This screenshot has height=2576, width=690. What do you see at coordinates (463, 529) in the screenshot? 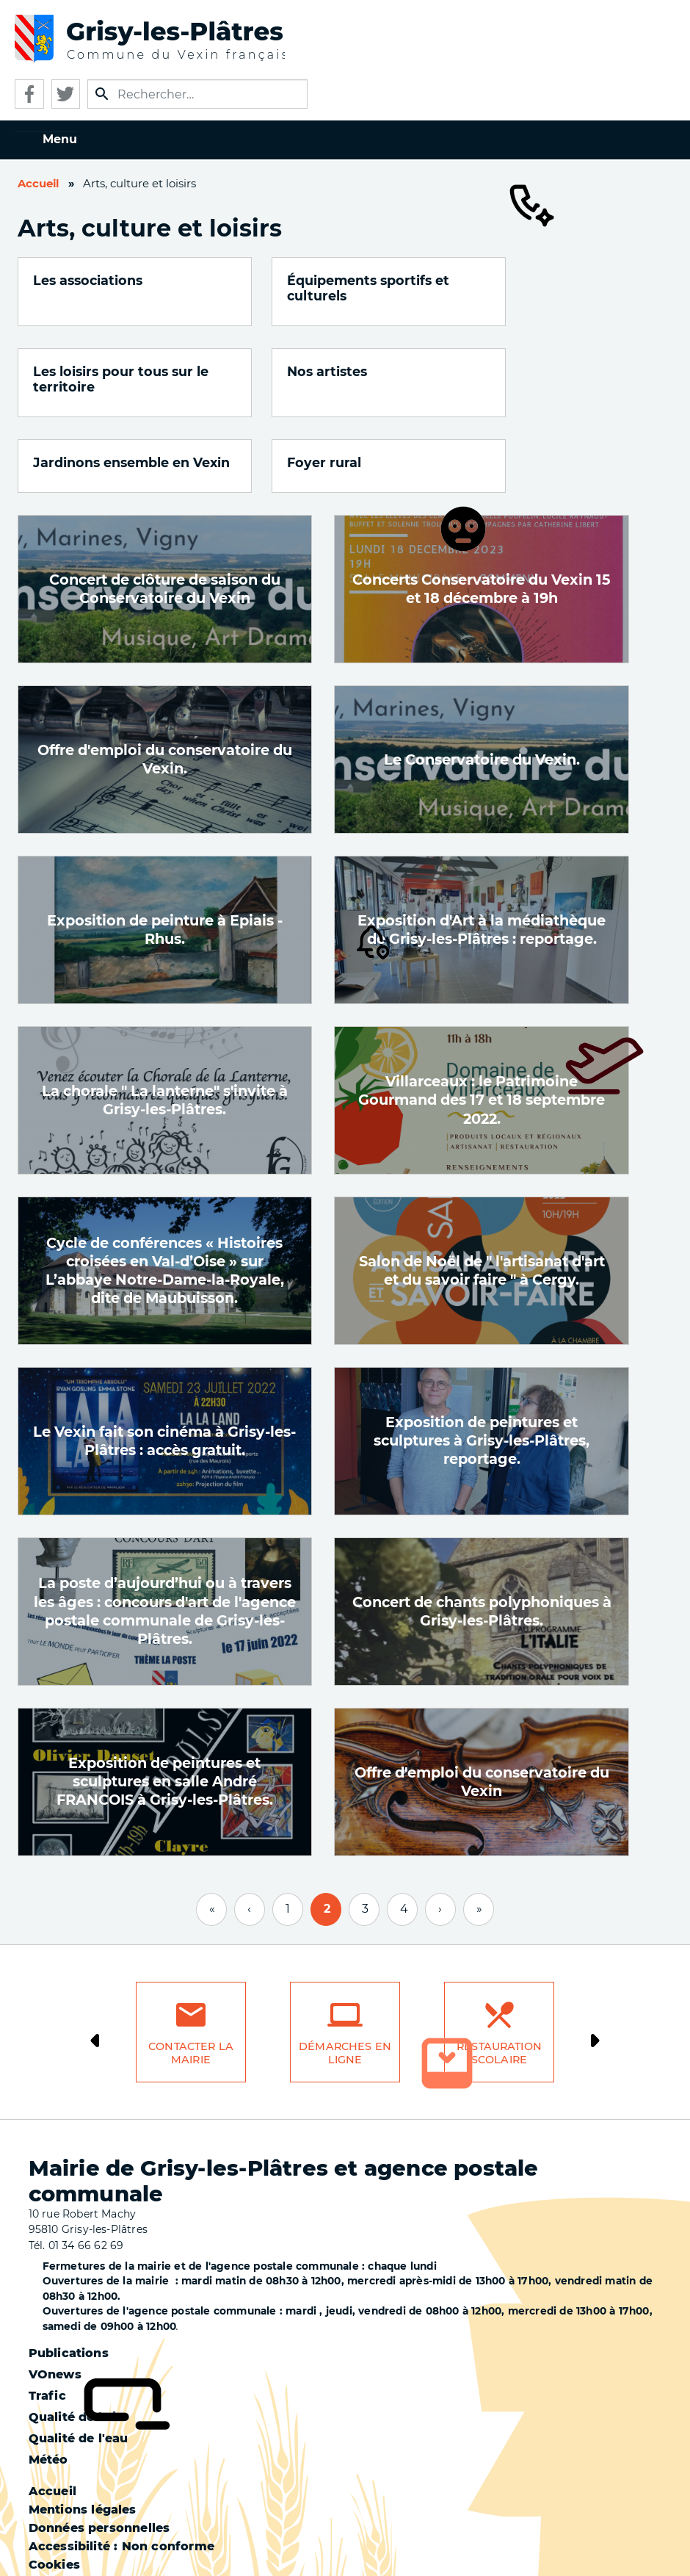
I see `flushed or surprised reaction emoji` at bounding box center [463, 529].